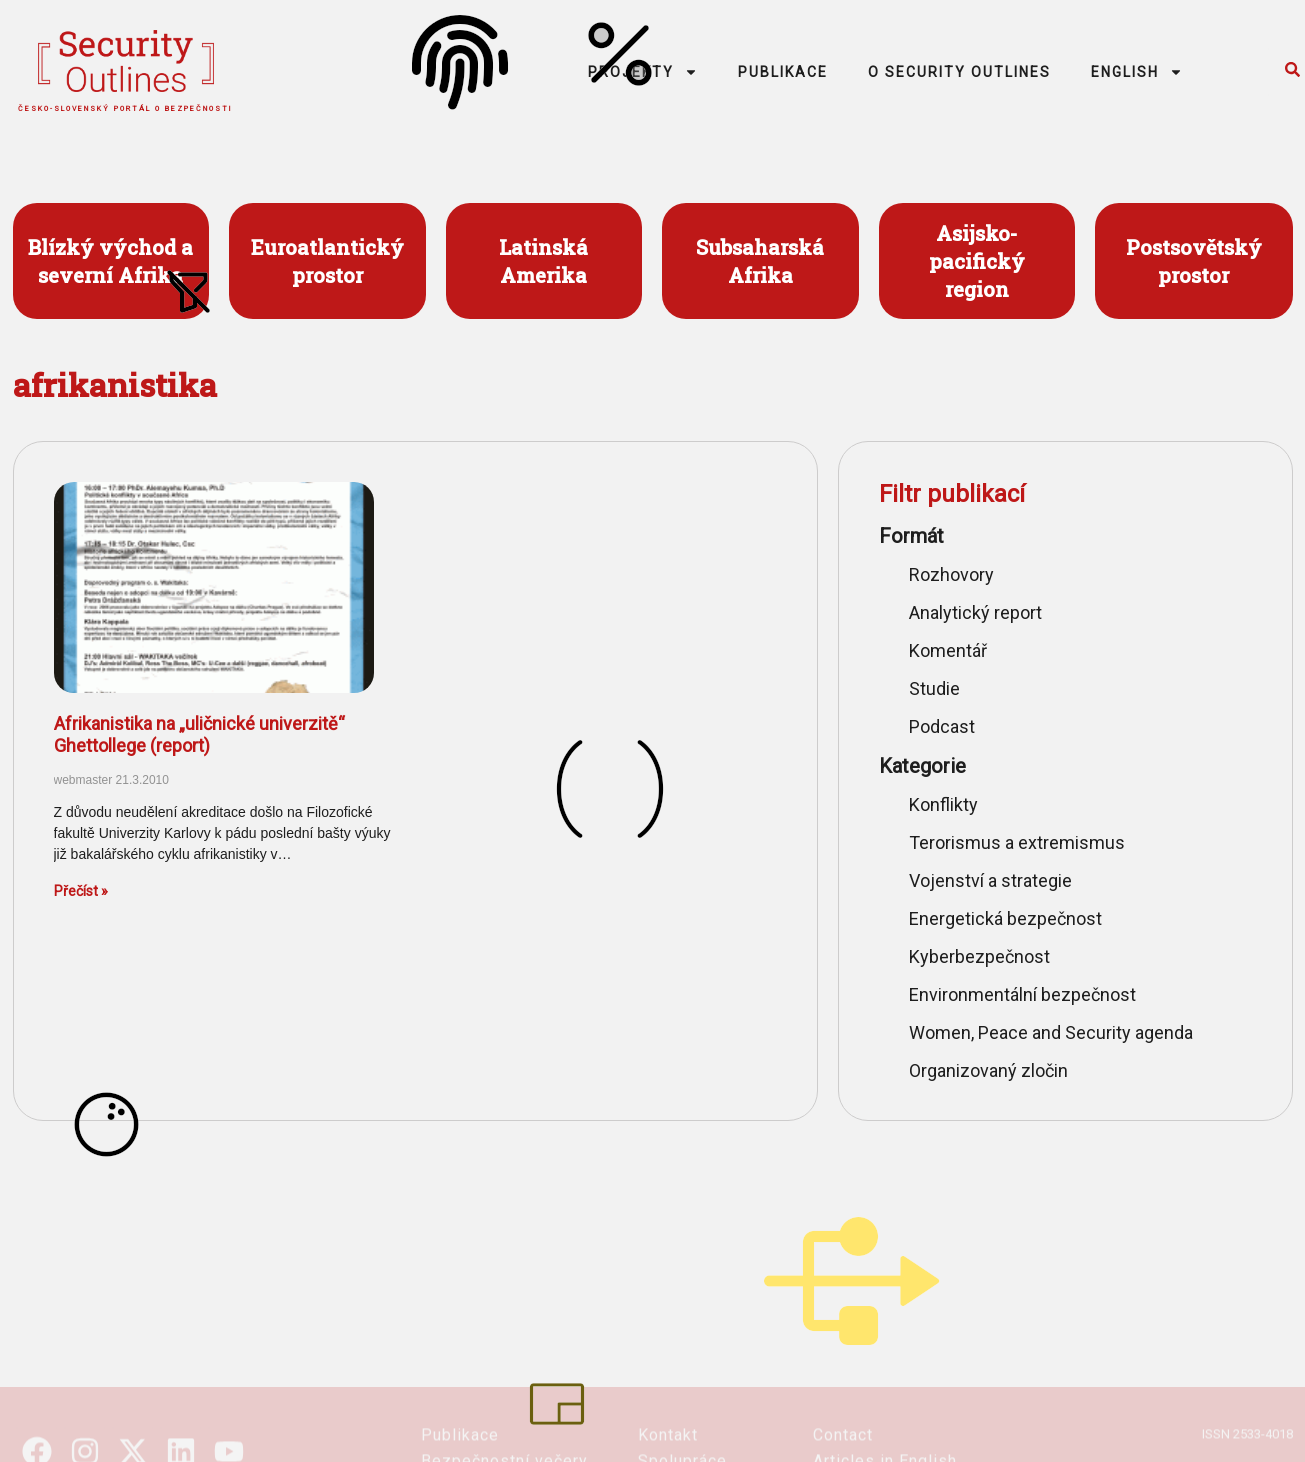 This screenshot has width=1305, height=1462. I want to click on access bowling game or activity, so click(106, 1124).